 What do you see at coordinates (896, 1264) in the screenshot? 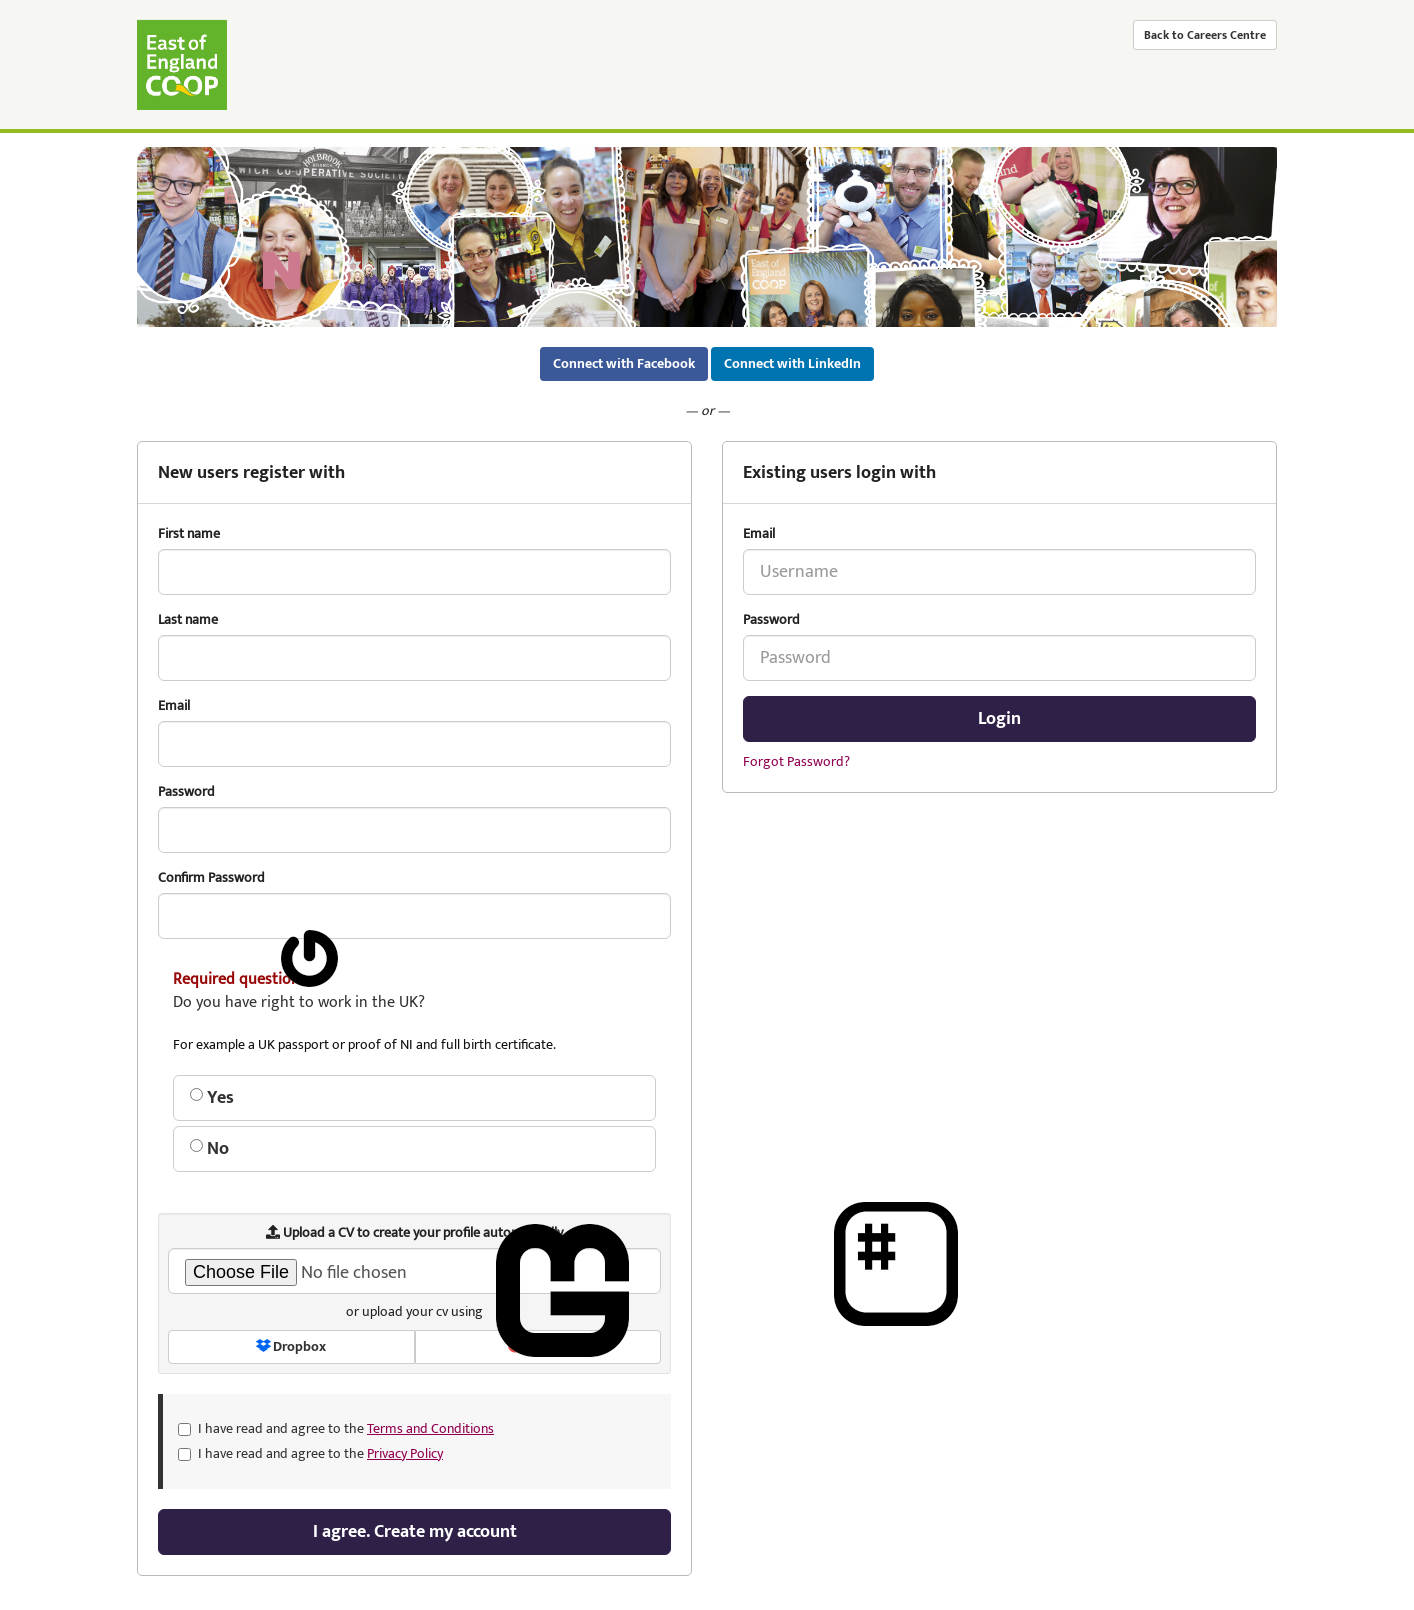
I see `open stackedit markdown editor` at bounding box center [896, 1264].